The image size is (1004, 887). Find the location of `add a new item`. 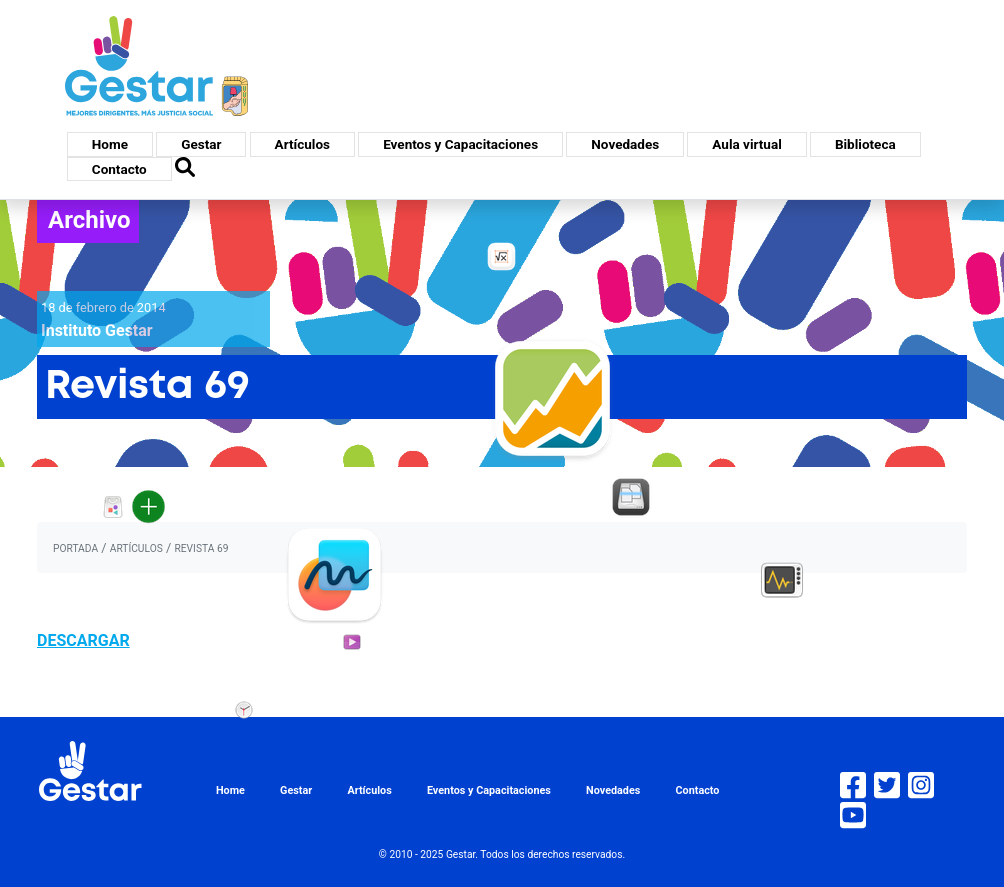

add a new item is located at coordinates (148, 506).